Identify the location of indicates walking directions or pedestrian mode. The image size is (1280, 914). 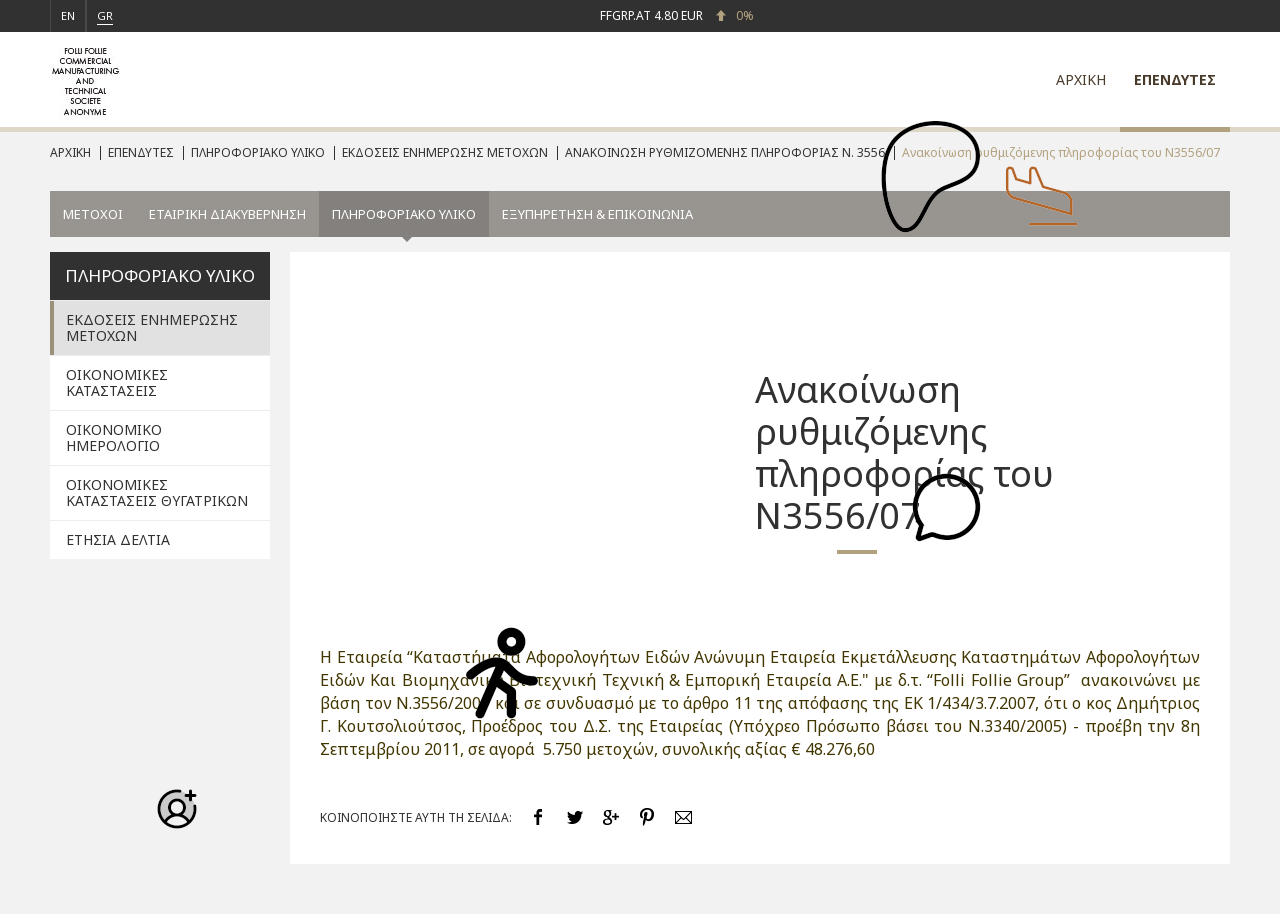
(502, 673).